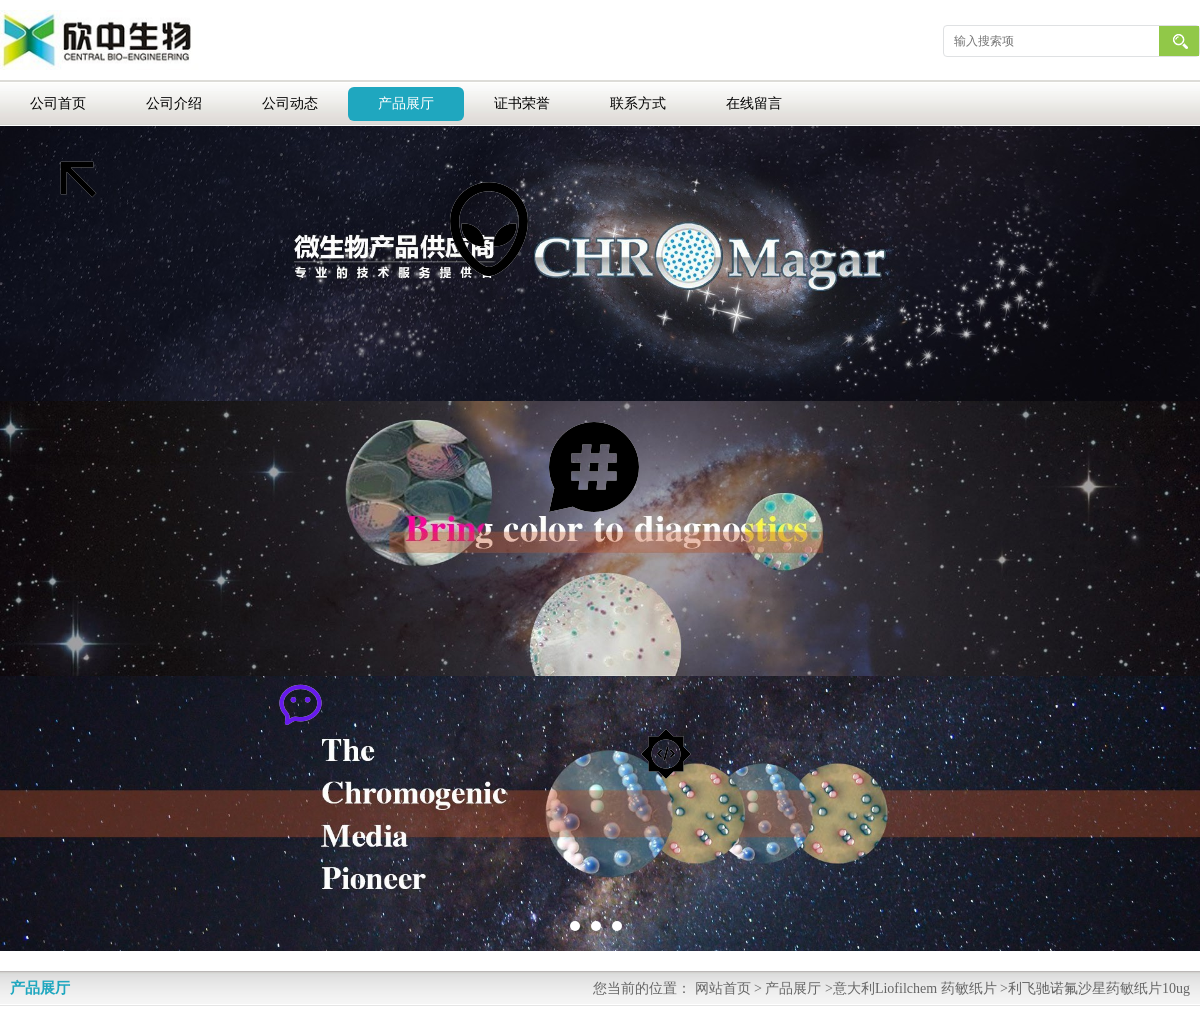 This screenshot has height=1016, width=1200. What do you see at coordinates (78, 179) in the screenshot?
I see `navigate back and up in the interface` at bounding box center [78, 179].